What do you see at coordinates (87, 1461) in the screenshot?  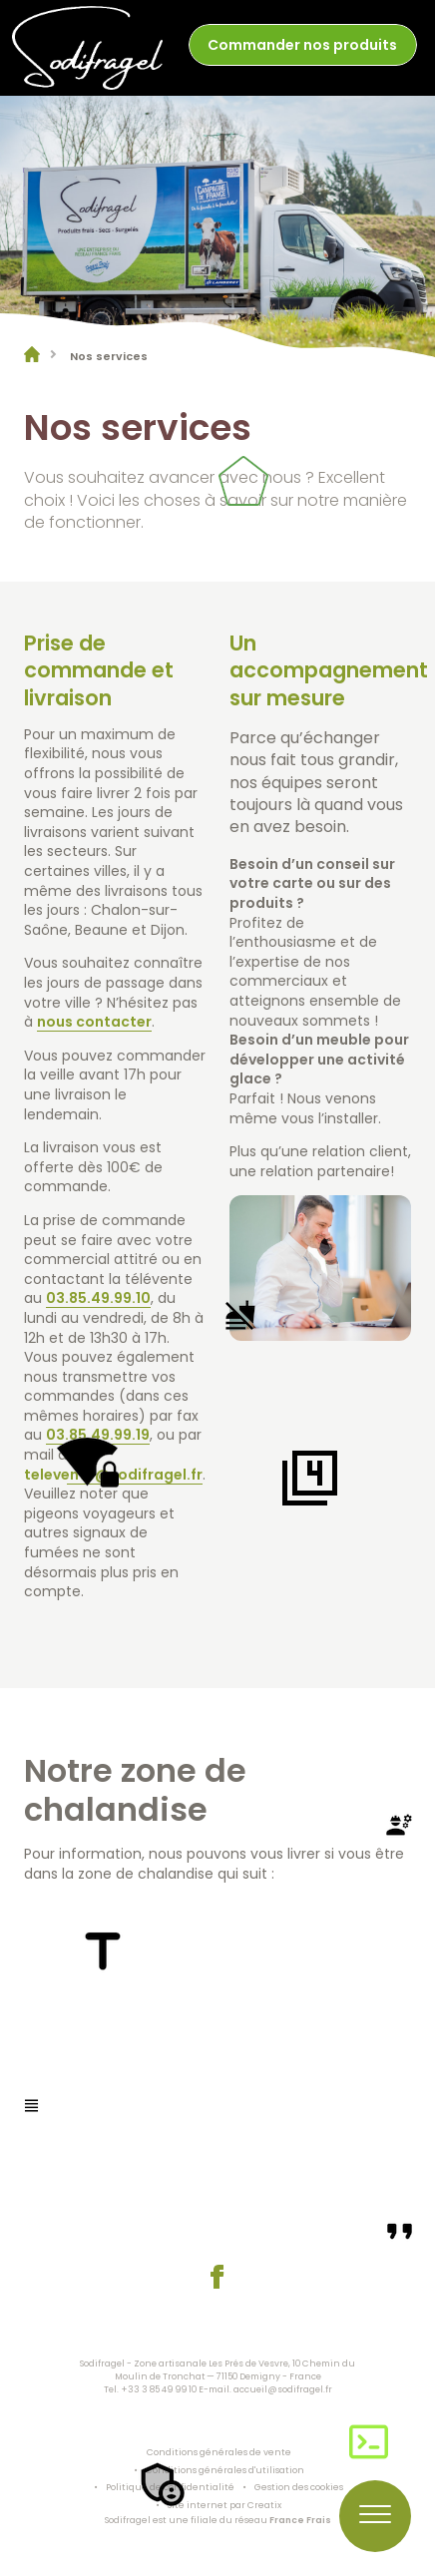 I see `connected to a secure wifi network` at bounding box center [87, 1461].